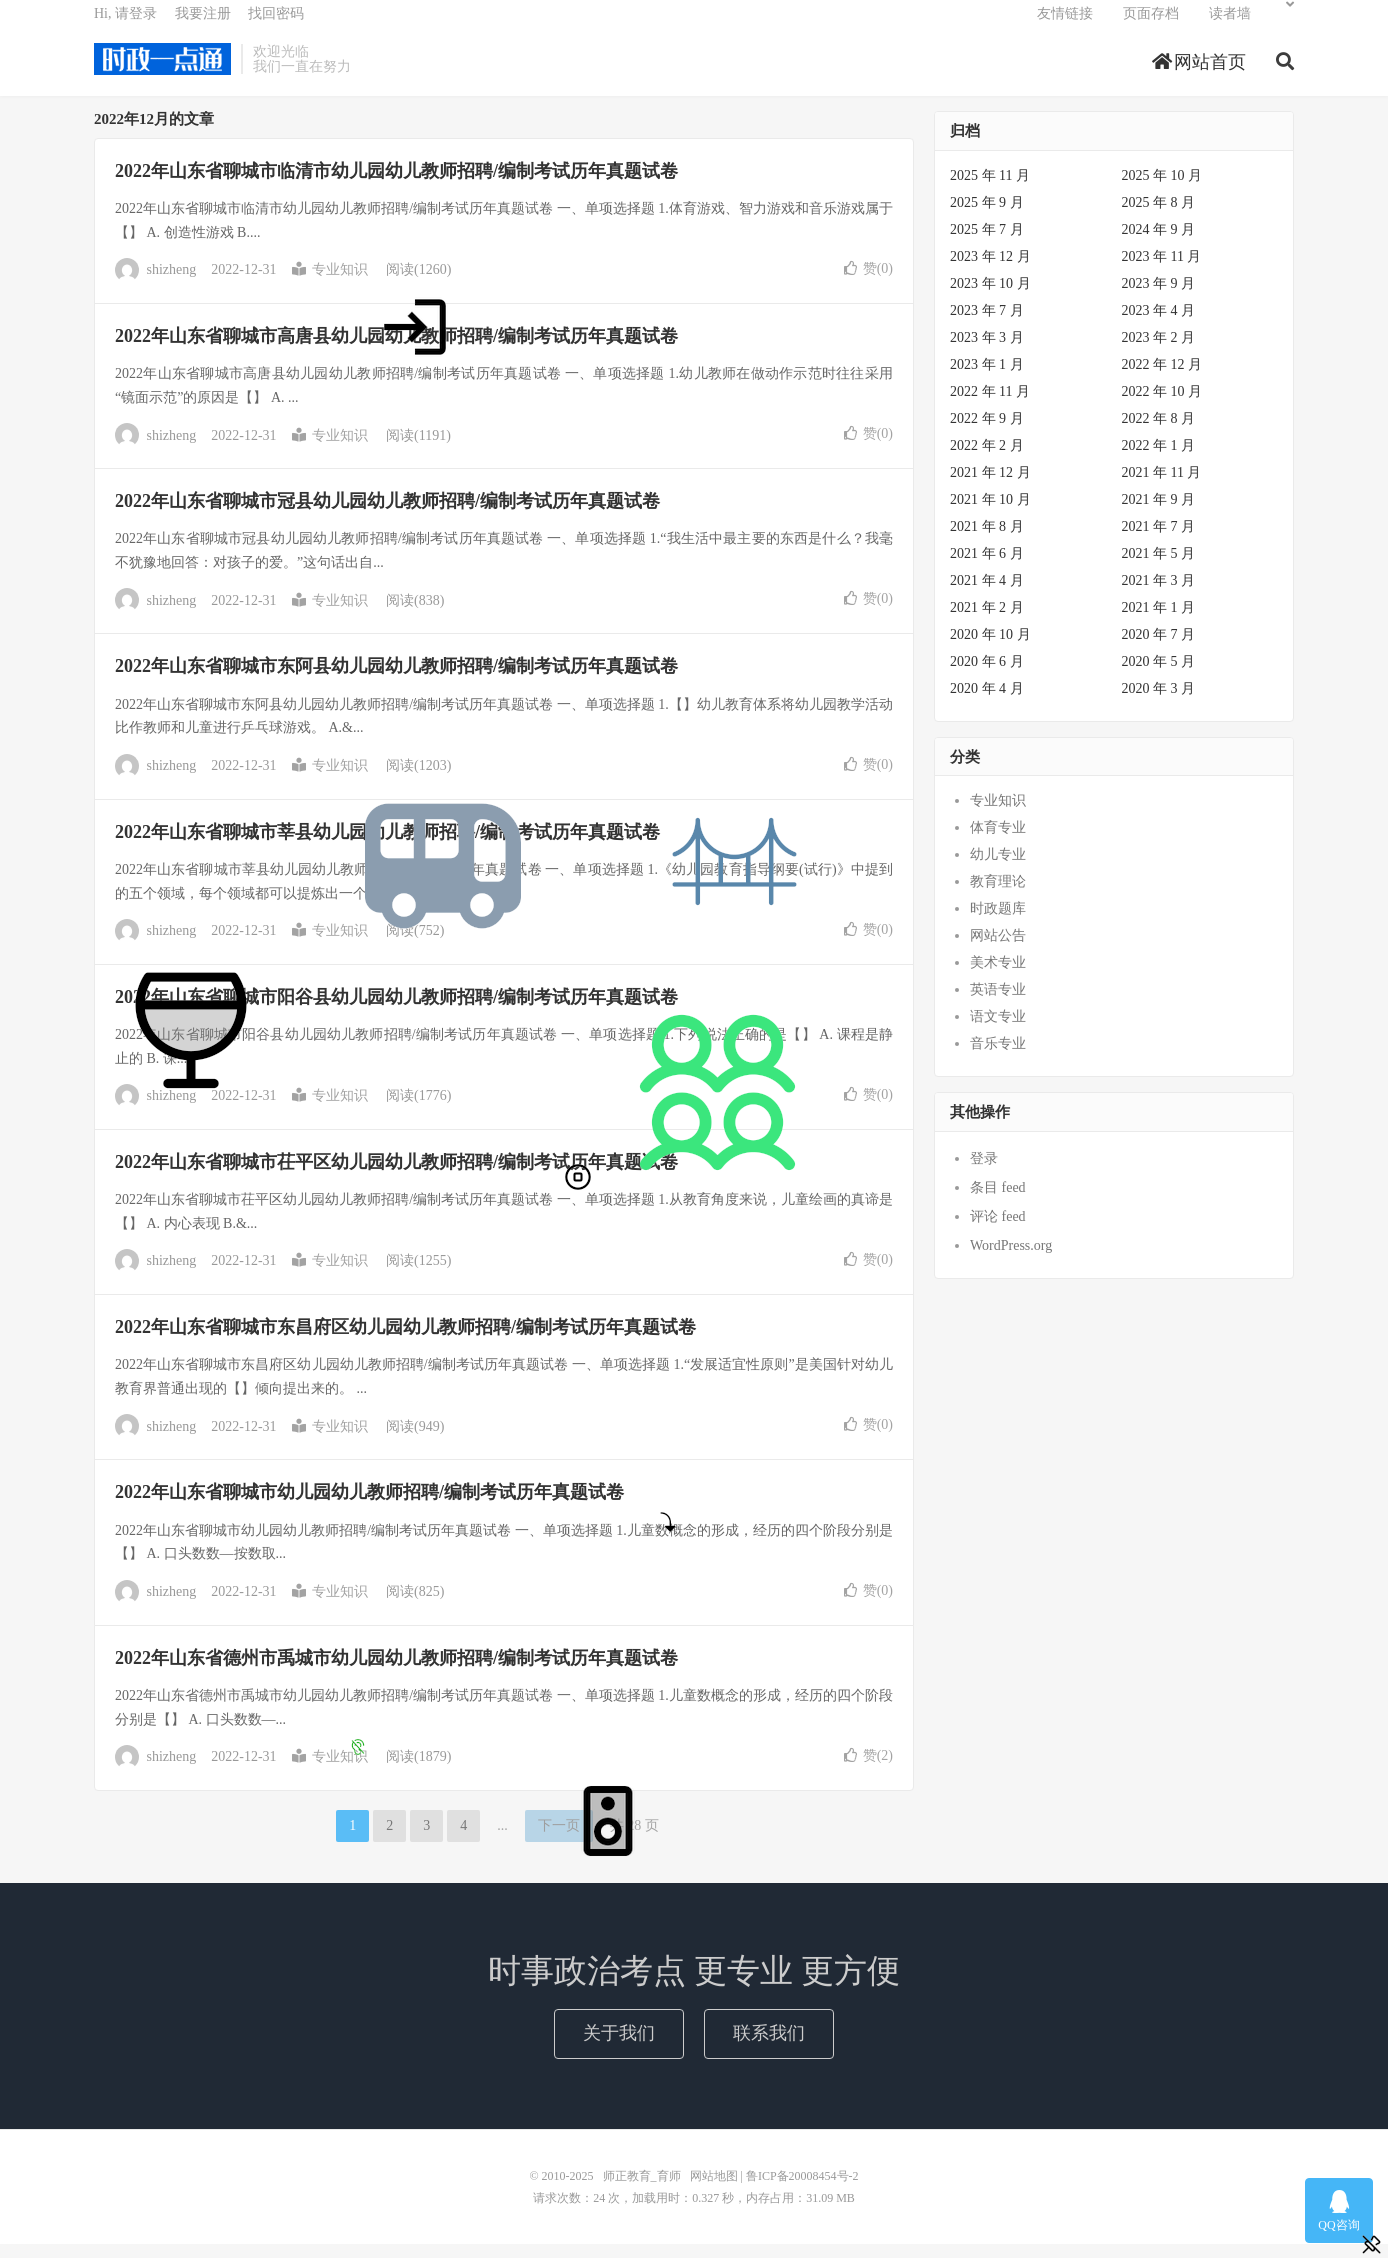 The width and height of the screenshot is (1388, 2258). What do you see at coordinates (1371, 2244) in the screenshot?
I see `unpin an item from your saved list` at bounding box center [1371, 2244].